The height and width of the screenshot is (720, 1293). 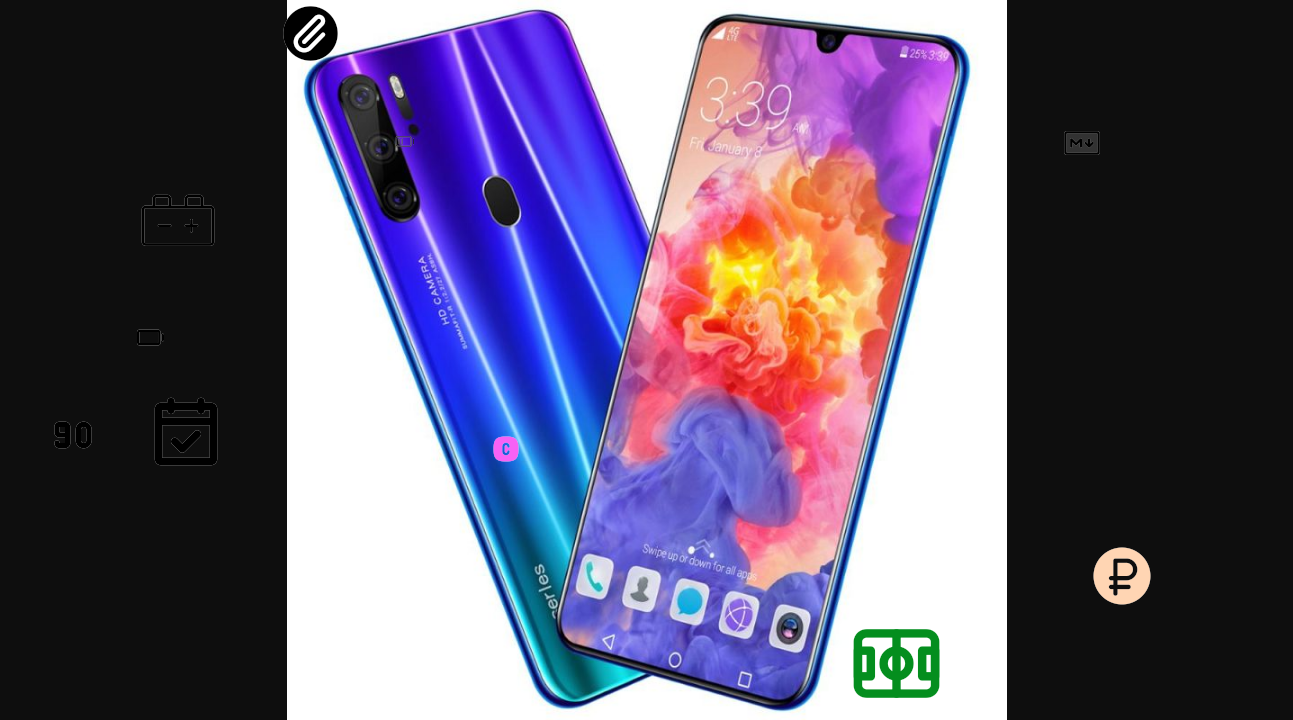 I want to click on view car battery status, so click(x=178, y=223).